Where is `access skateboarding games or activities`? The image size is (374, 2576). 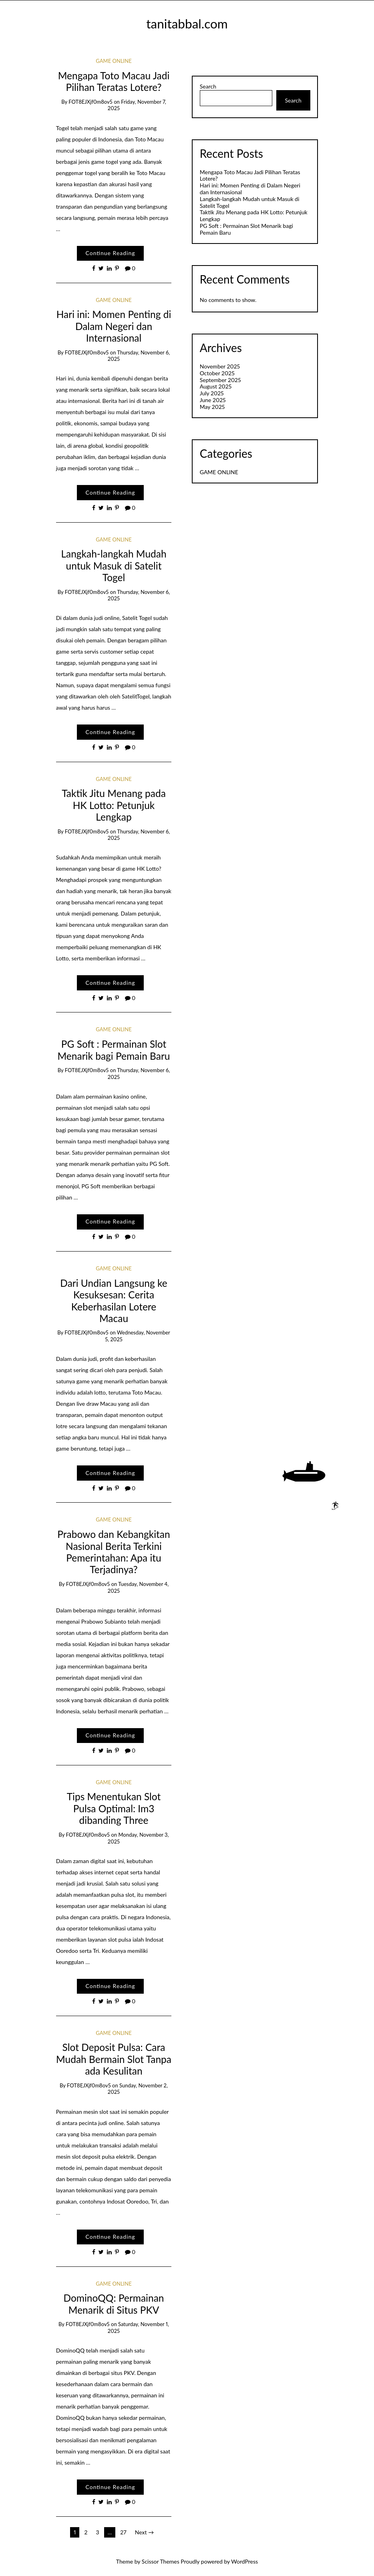
access skateboarding games or activities is located at coordinates (335, 1505).